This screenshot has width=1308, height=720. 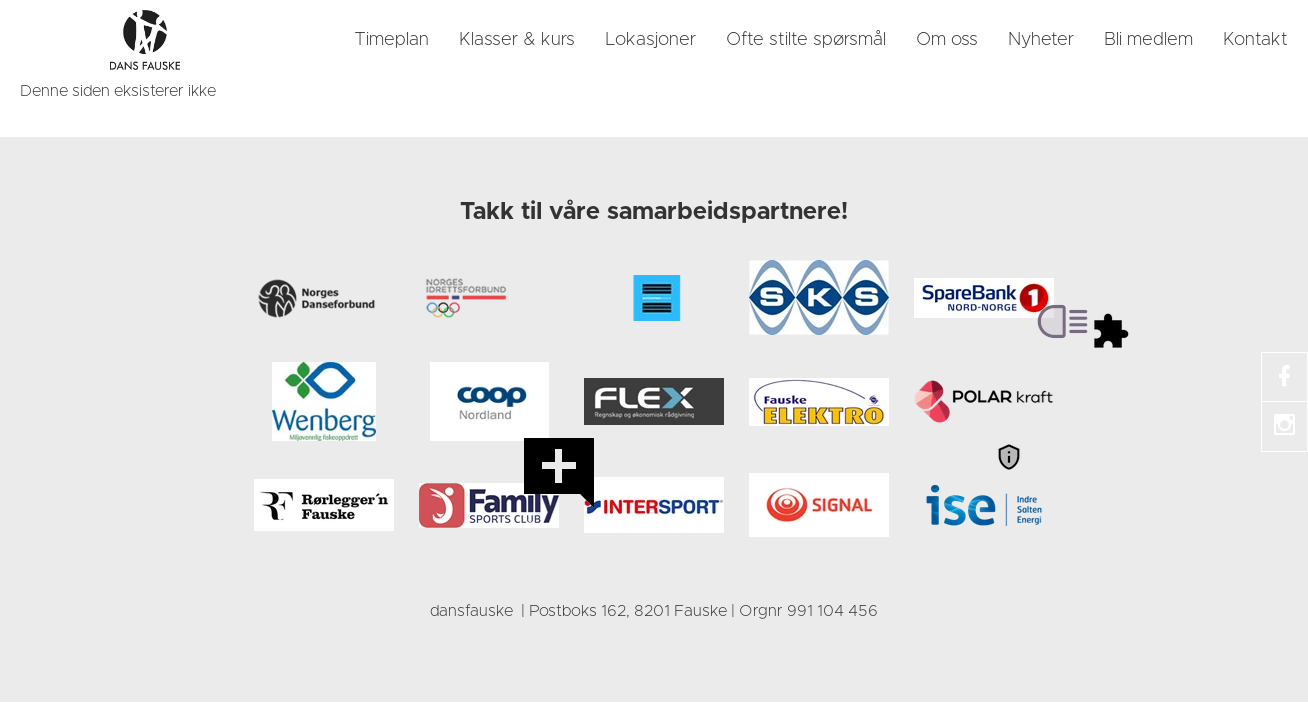 What do you see at coordinates (1062, 321) in the screenshot?
I see `toggle vehicle headlights on/off` at bounding box center [1062, 321].